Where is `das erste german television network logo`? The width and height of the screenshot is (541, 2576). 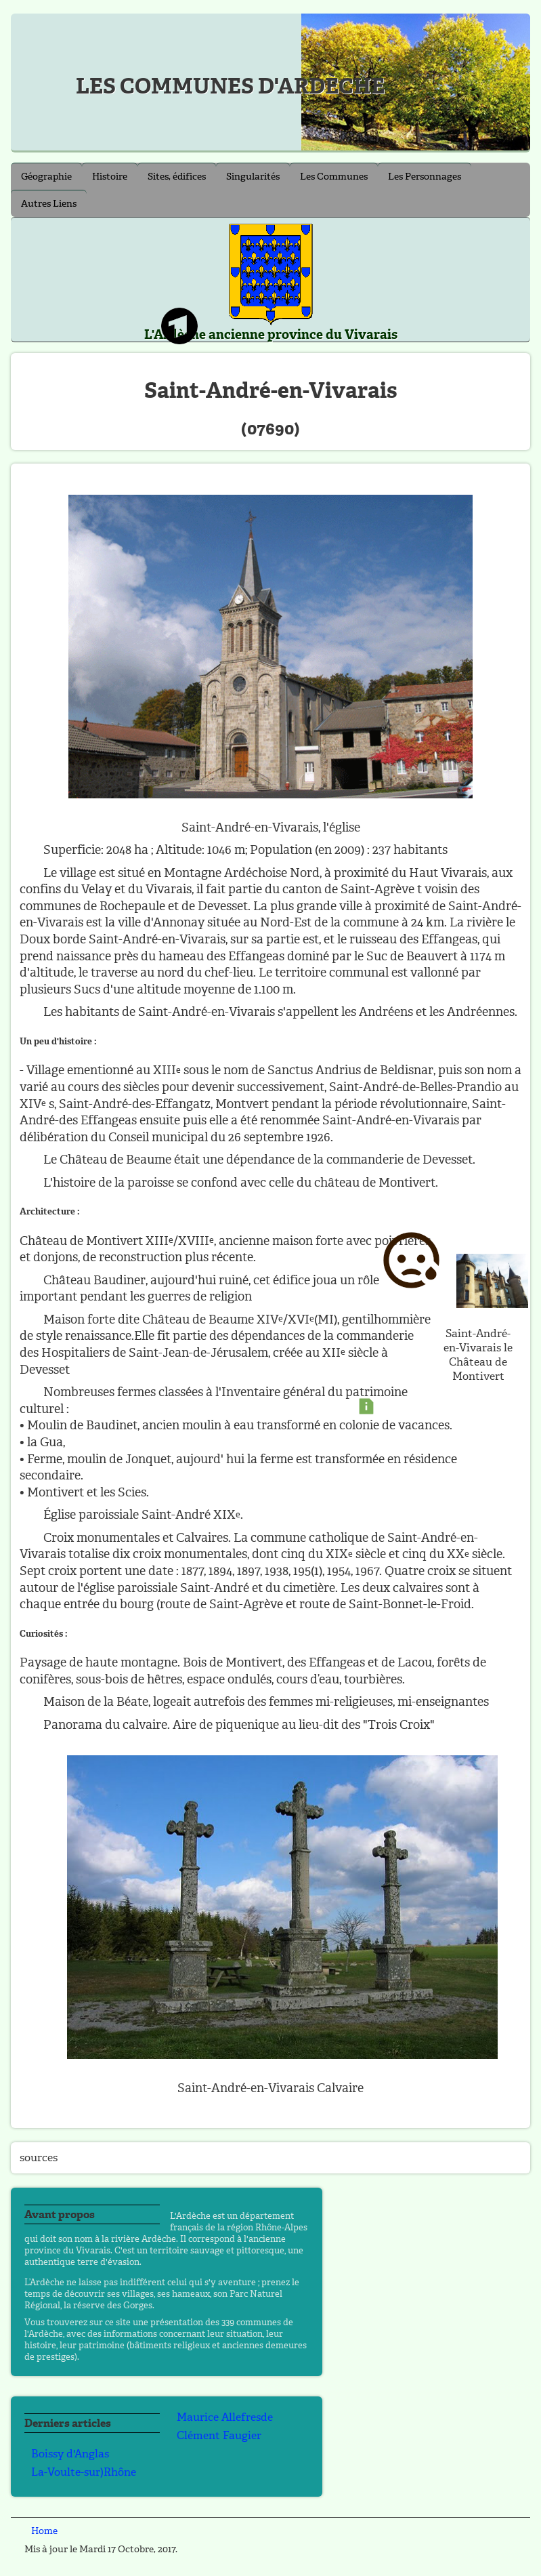 das erste german television network logo is located at coordinates (179, 326).